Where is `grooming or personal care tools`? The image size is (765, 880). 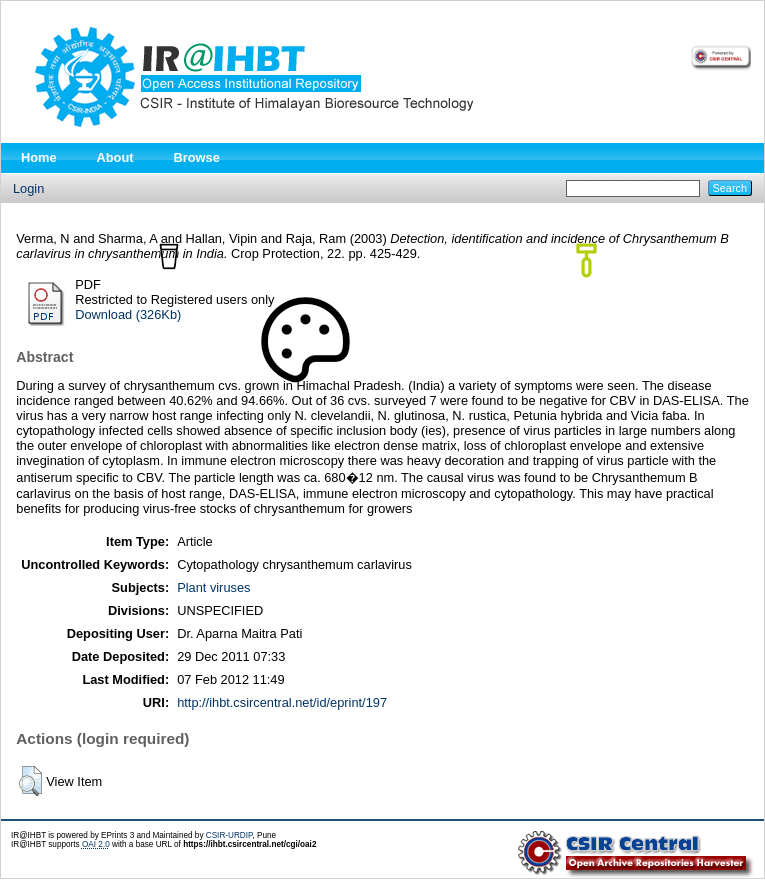
grooming or personal care tools is located at coordinates (586, 260).